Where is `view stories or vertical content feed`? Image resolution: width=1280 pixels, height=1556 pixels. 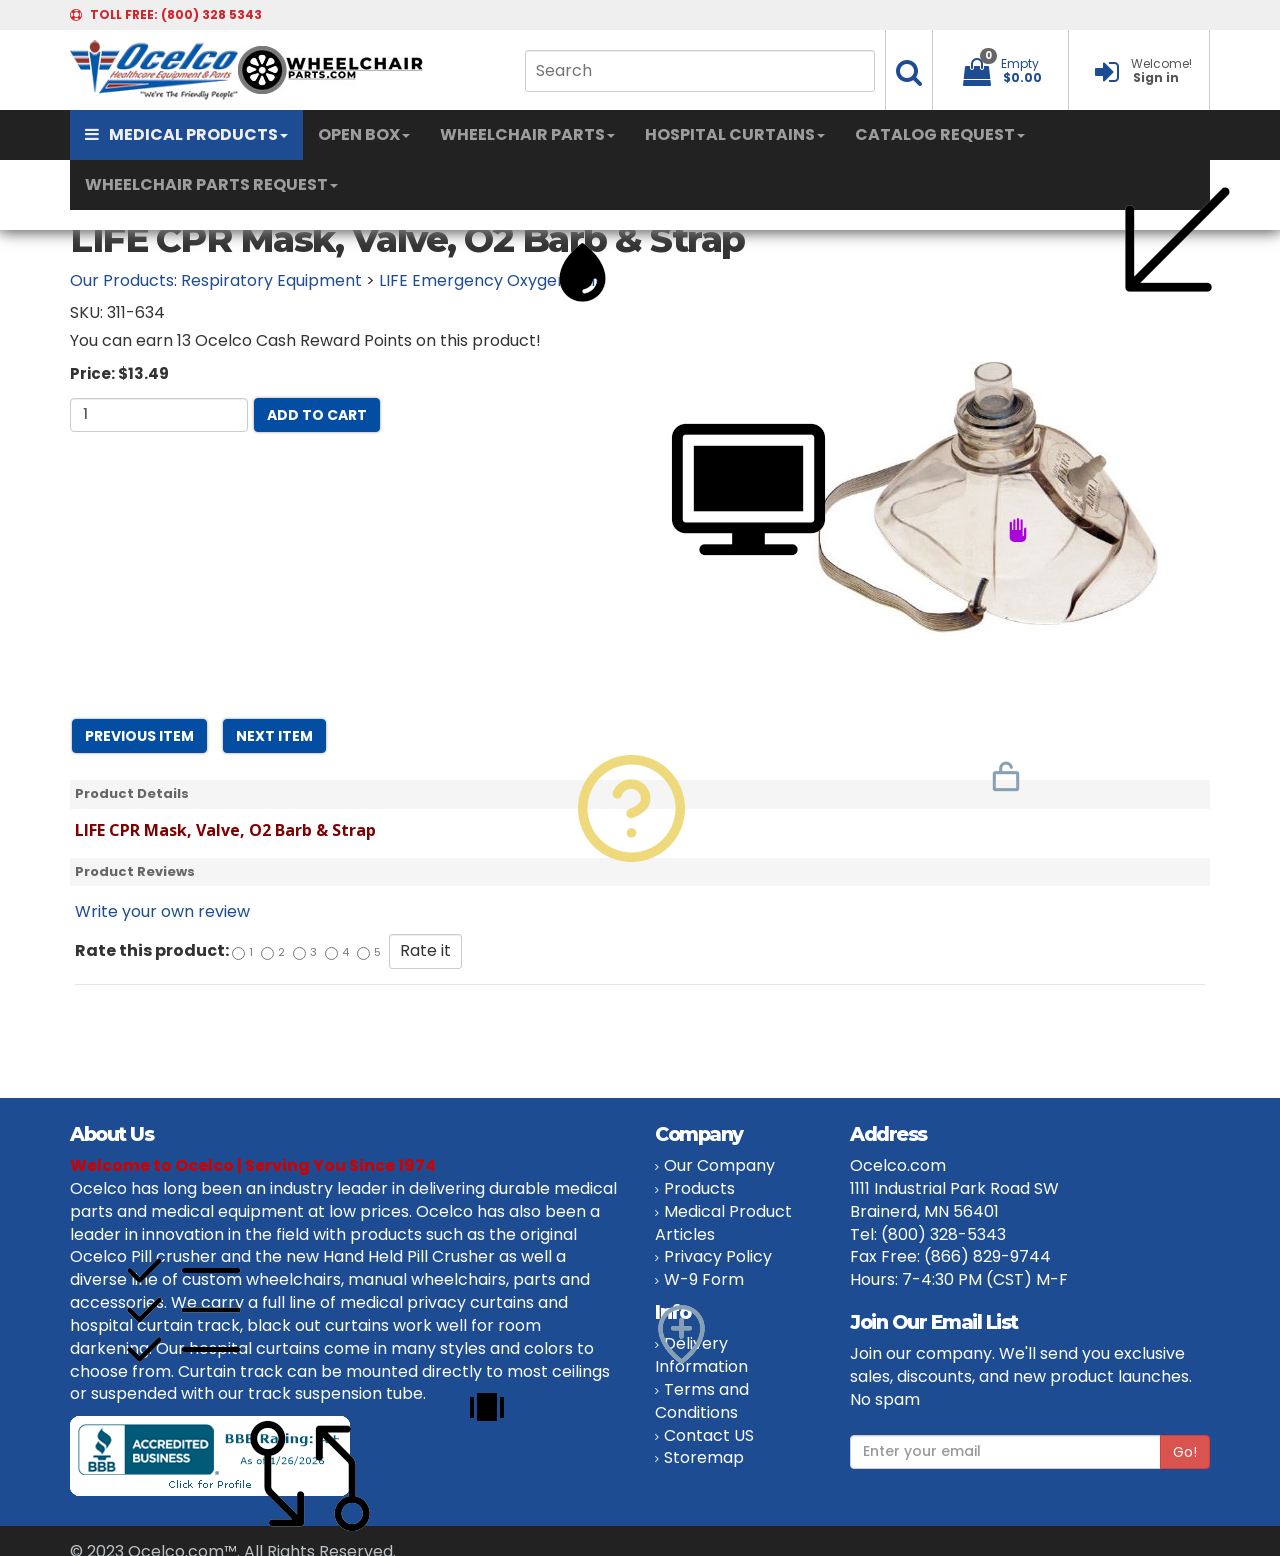 view stories or vertical content feed is located at coordinates (487, 1408).